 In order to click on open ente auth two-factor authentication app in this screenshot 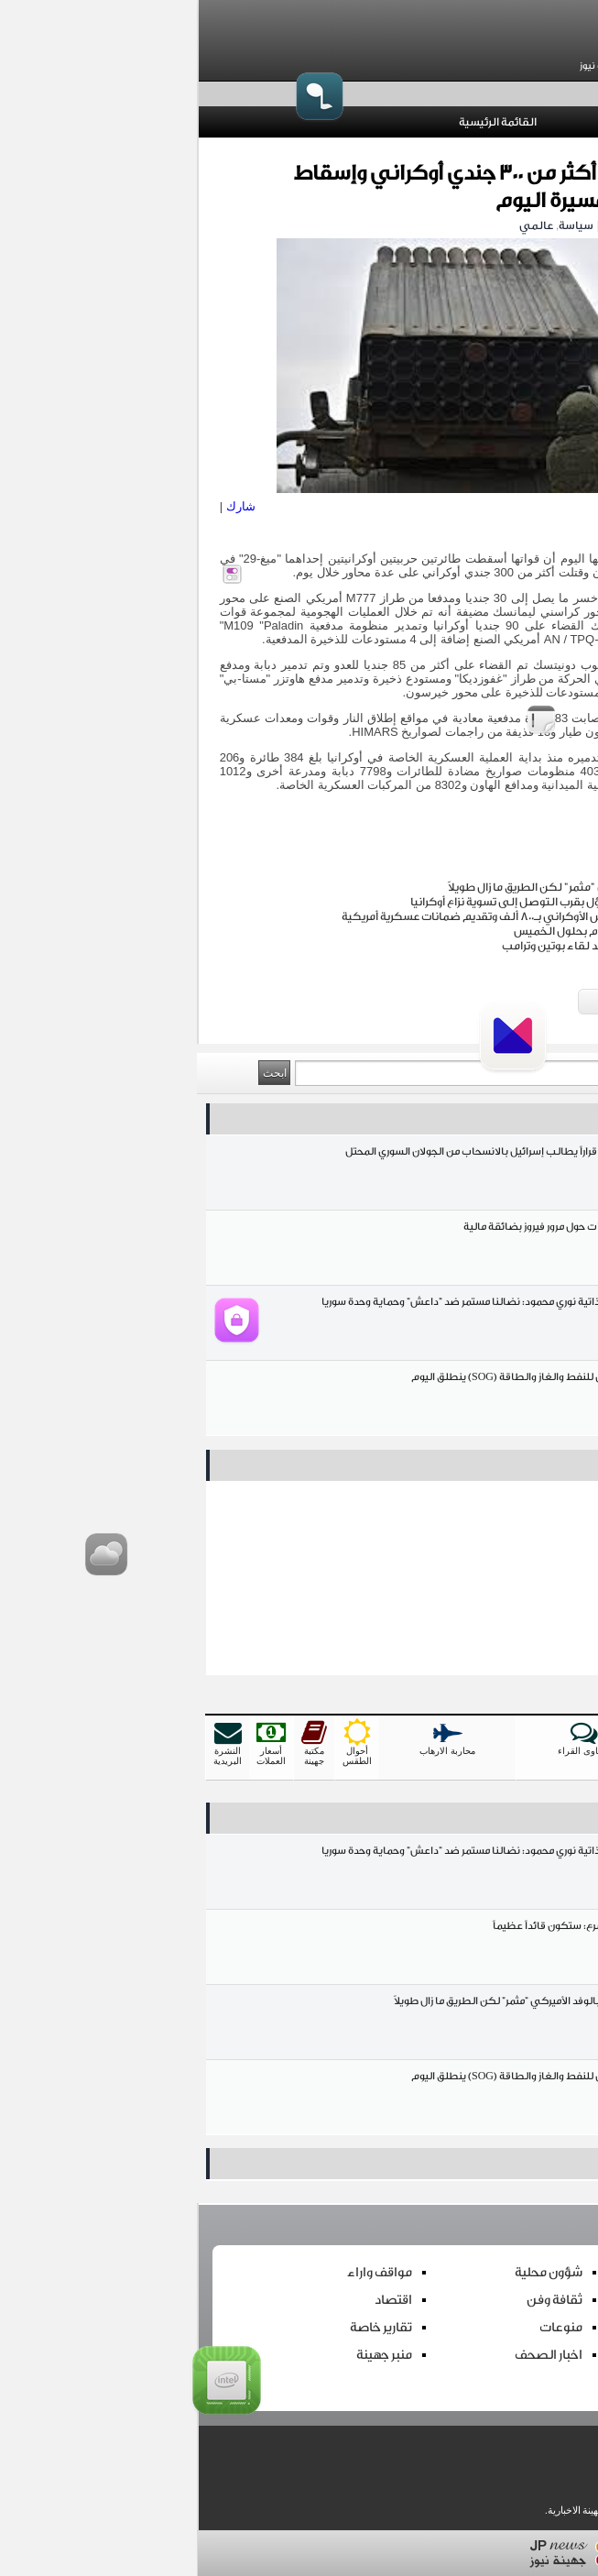, I will do `click(236, 1320)`.